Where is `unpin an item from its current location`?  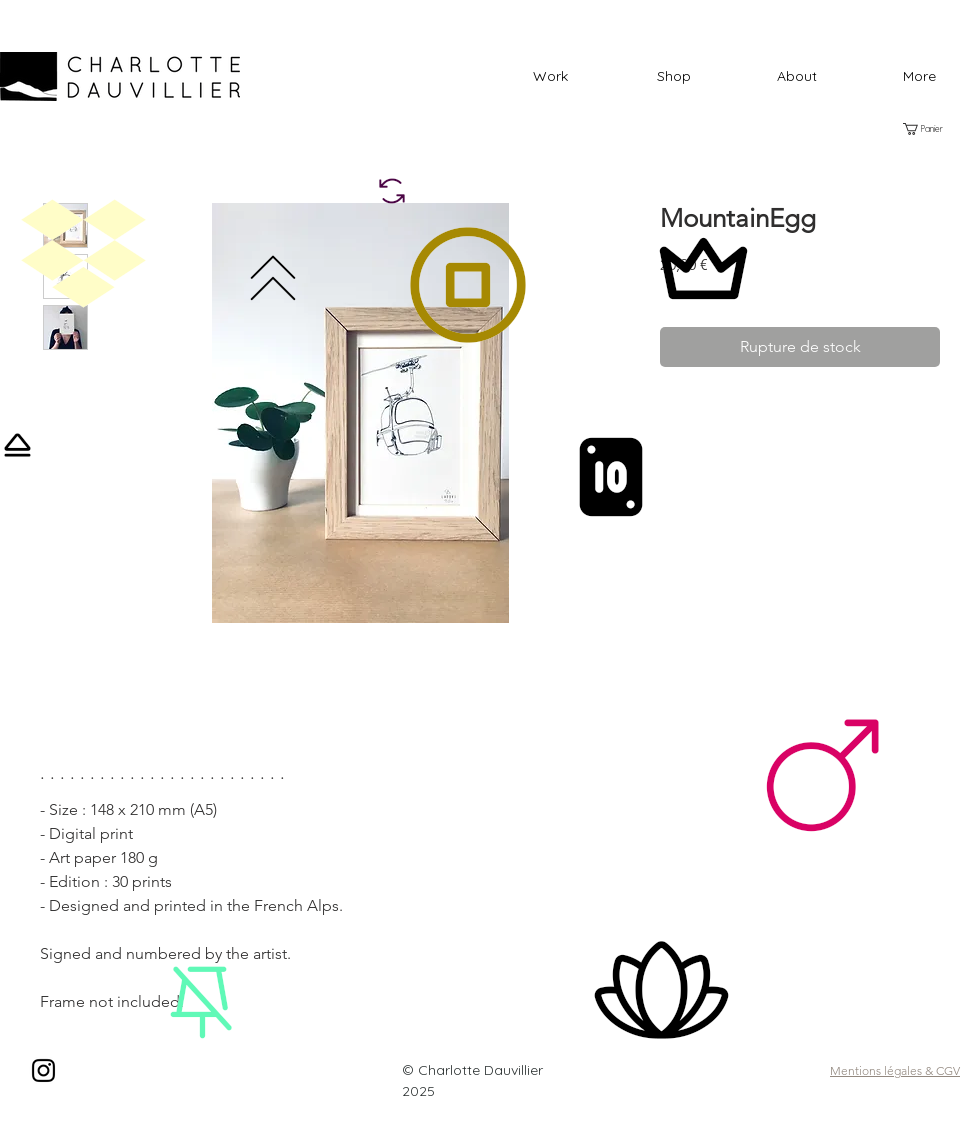 unpin an item from its current location is located at coordinates (202, 998).